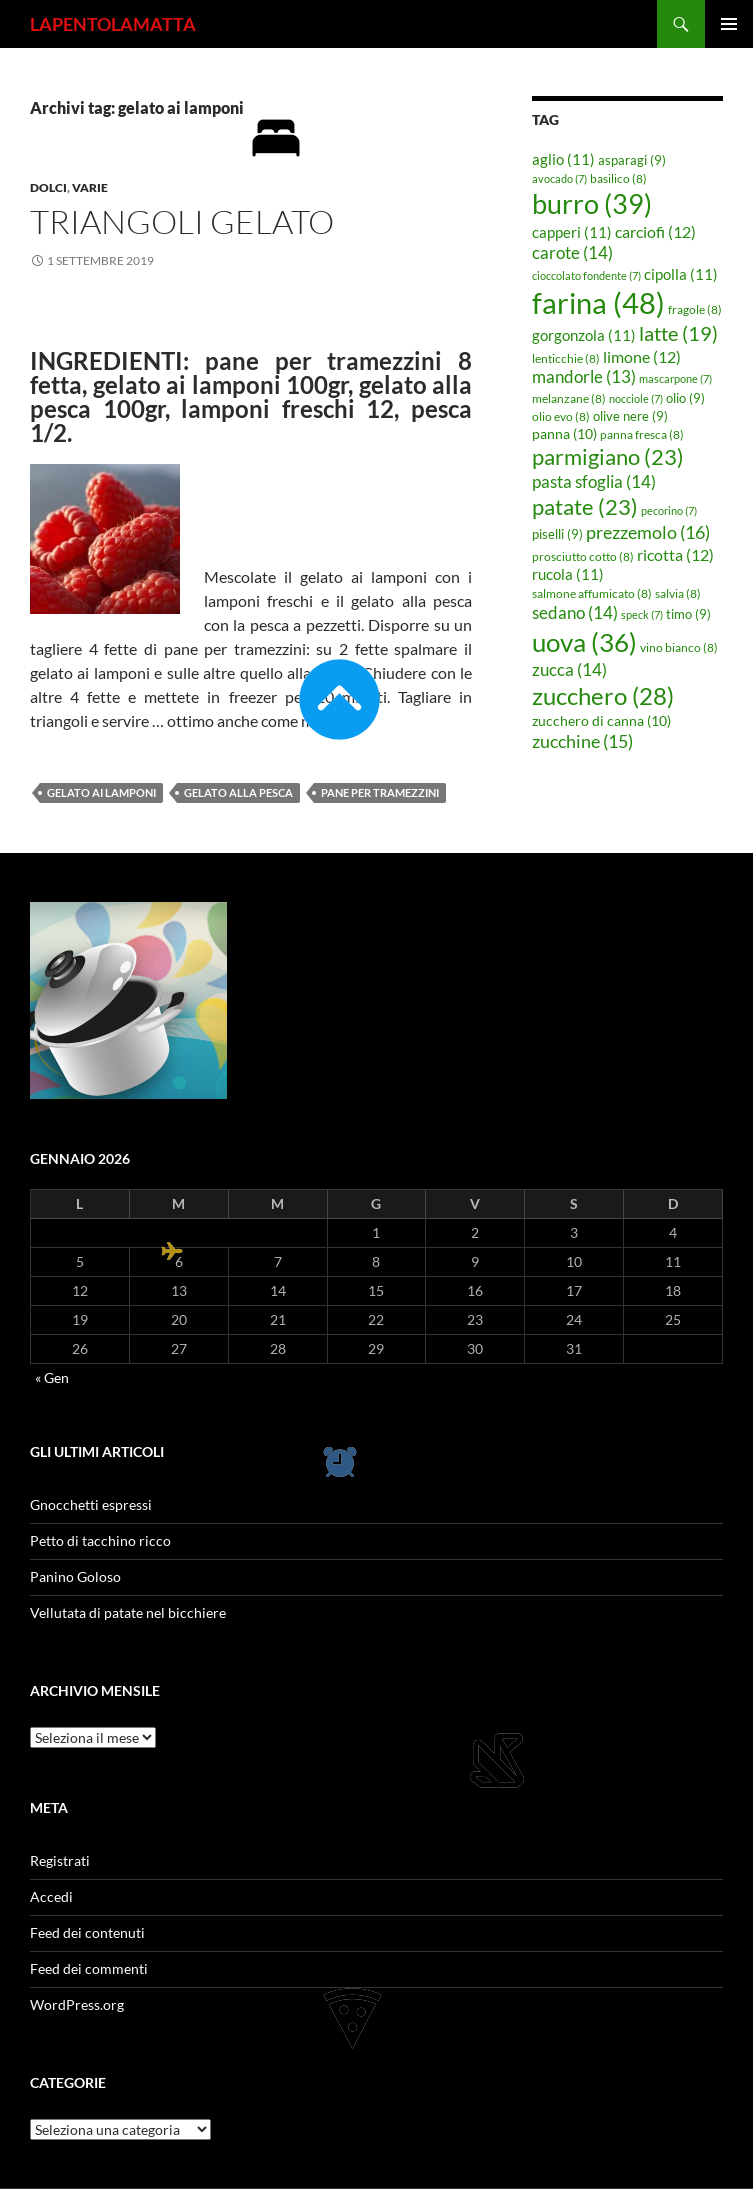 The image size is (753, 2189). What do you see at coordinates (276, 138) in the screenshot?
I see `find nearby hotels or accommodations` at bounding box center [276, 138].